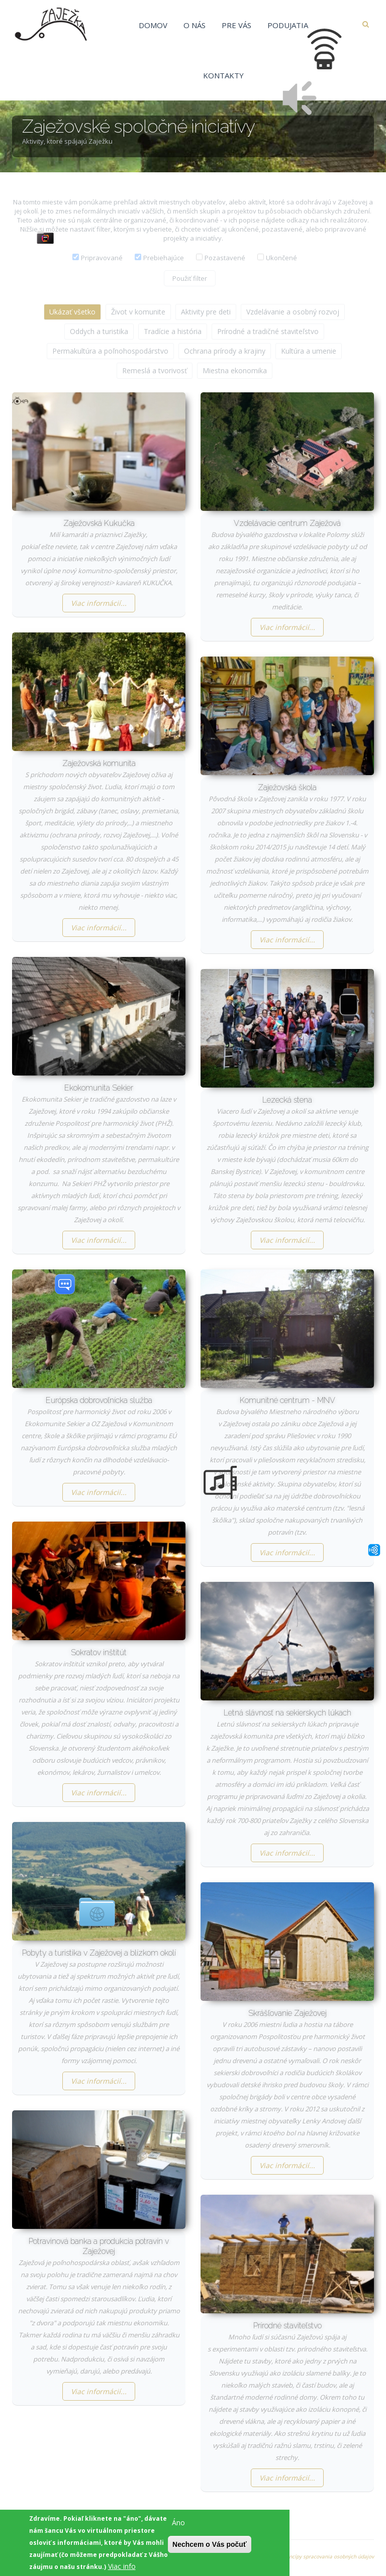 The height and width of the screenshot is (2576, 386). What do you see at coordinates (97, 1912) in the screenshot?
I see `folder containing HTML or web-related files` at bounding box center [97, 1912].